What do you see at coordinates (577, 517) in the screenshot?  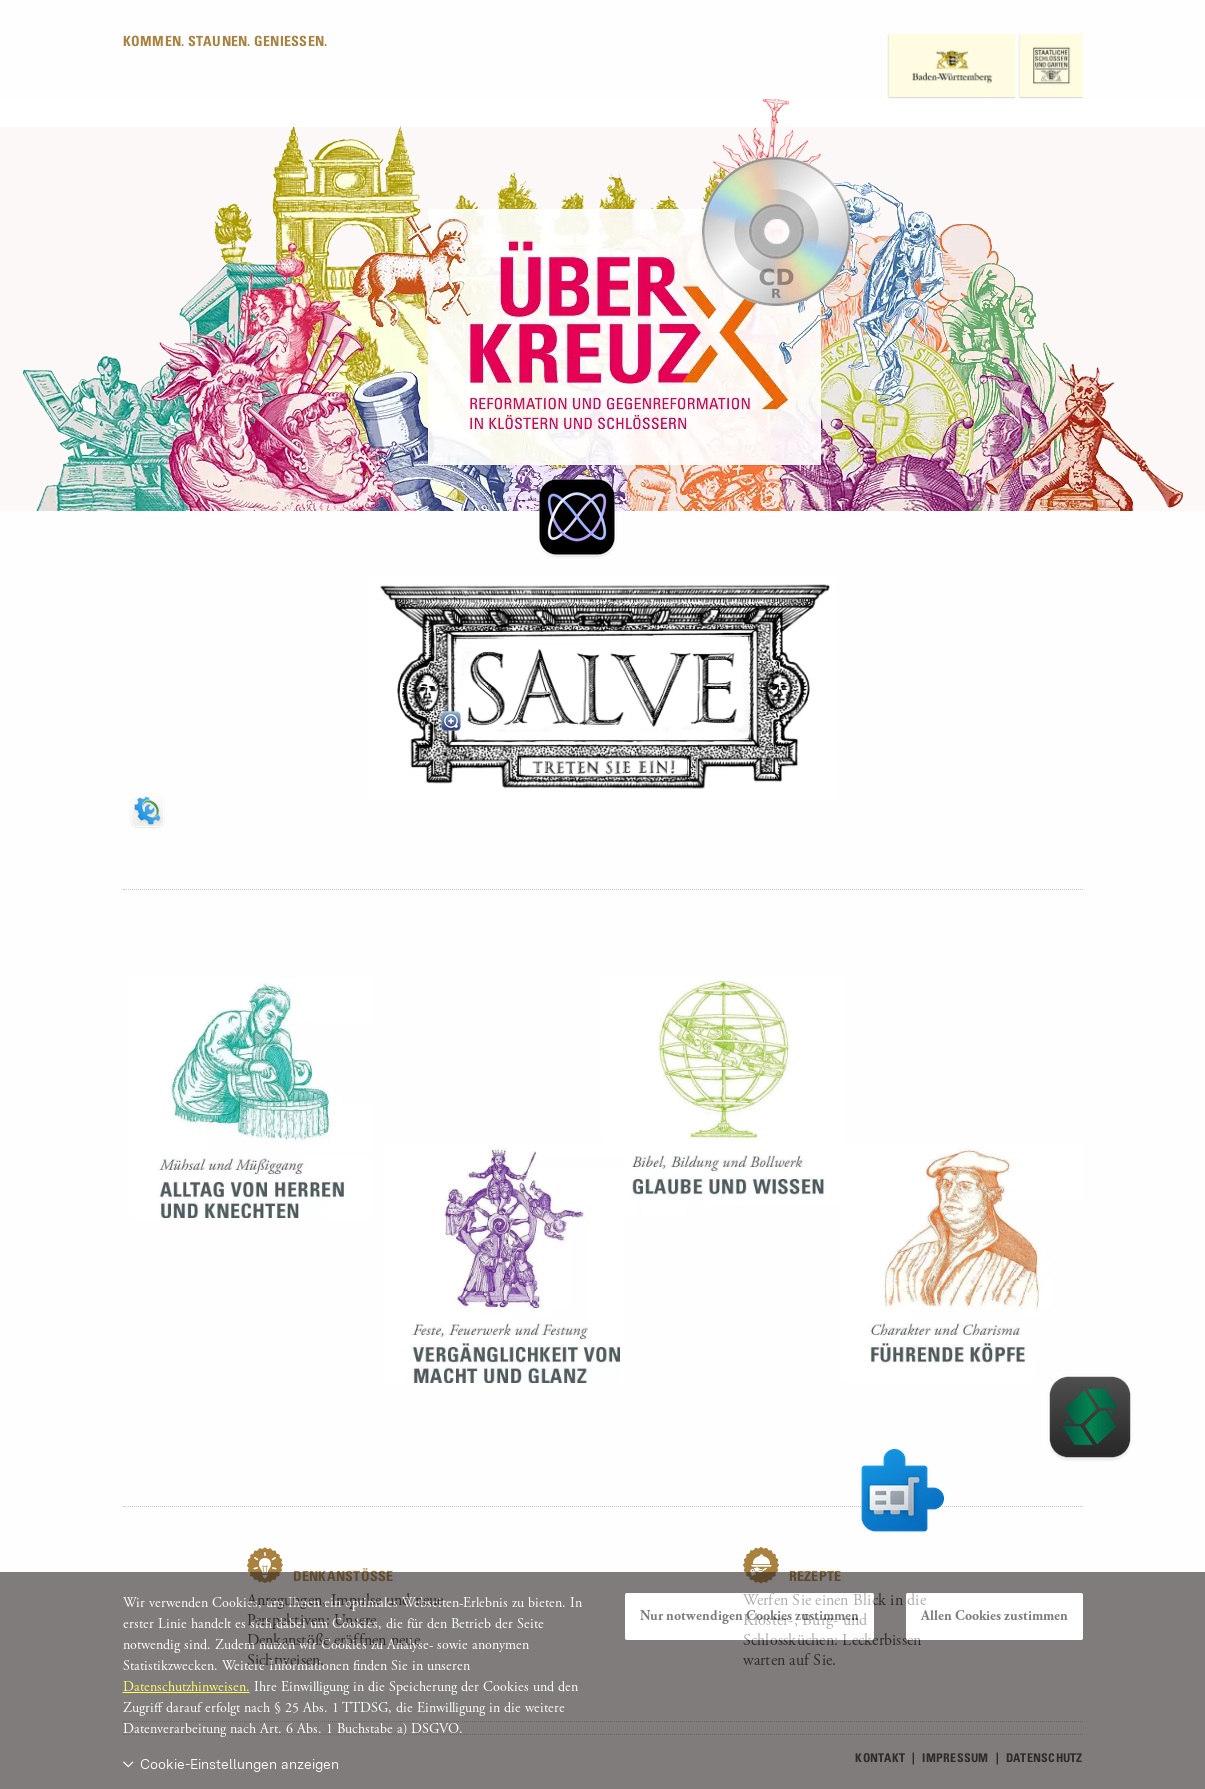 I see `open ladybird web browser` at bounding box center [577, 517].